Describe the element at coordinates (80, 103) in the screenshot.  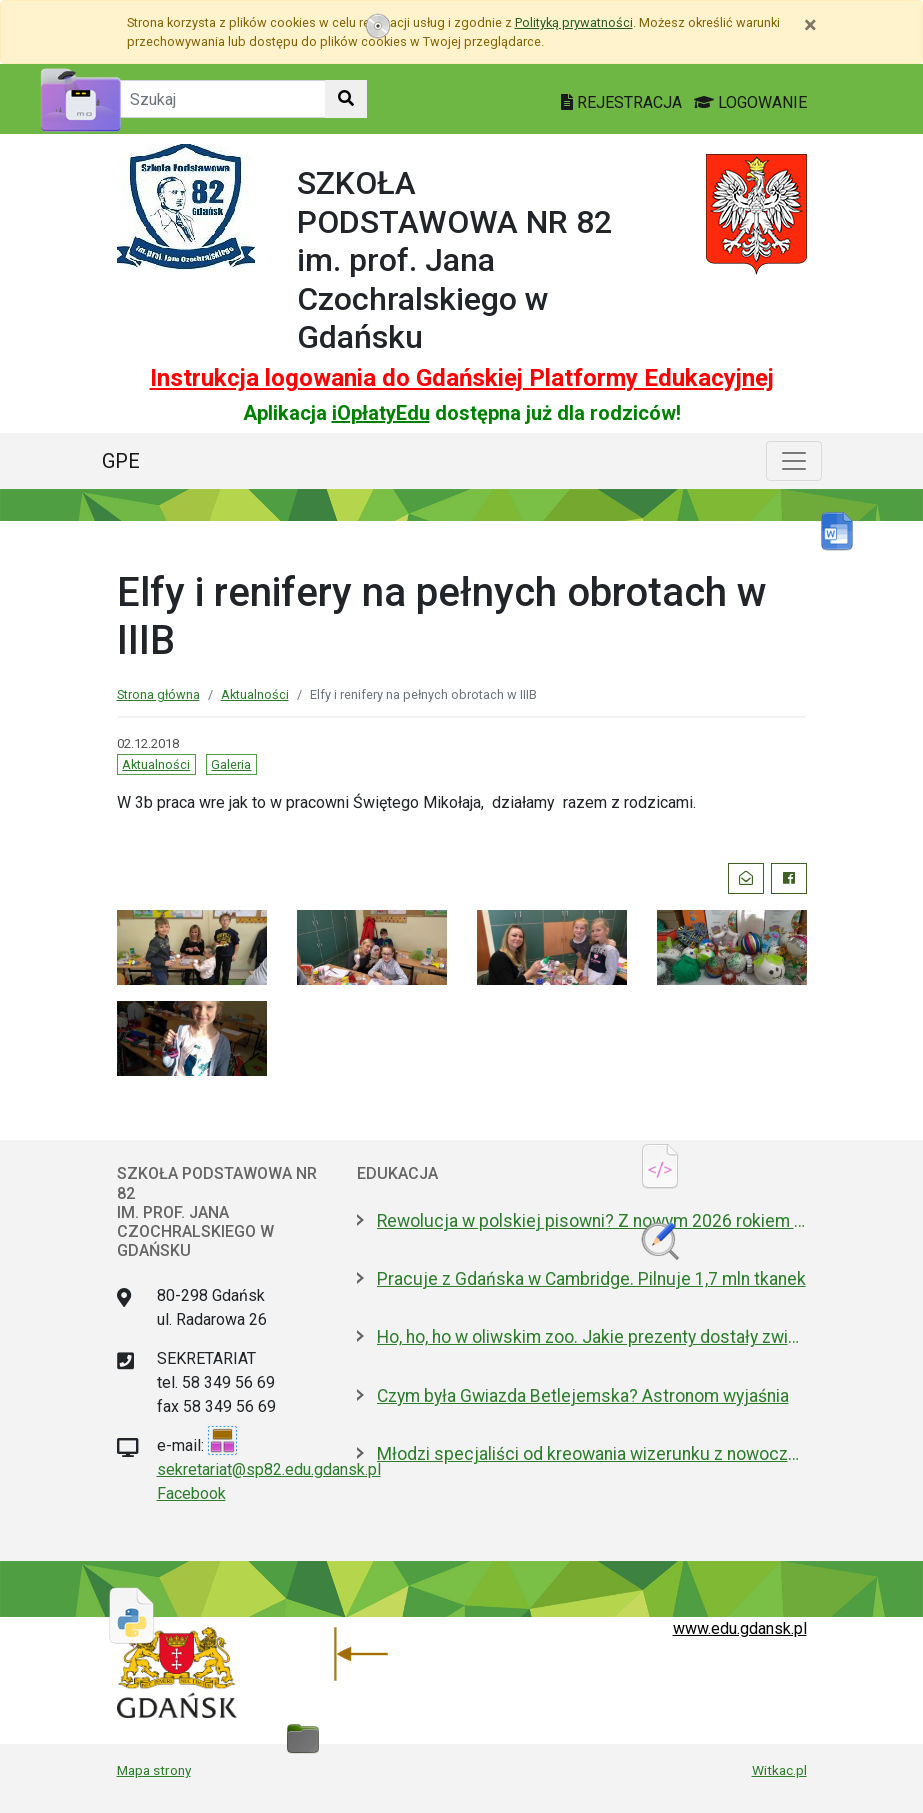
I see `open motrix download manager folder` at that location.